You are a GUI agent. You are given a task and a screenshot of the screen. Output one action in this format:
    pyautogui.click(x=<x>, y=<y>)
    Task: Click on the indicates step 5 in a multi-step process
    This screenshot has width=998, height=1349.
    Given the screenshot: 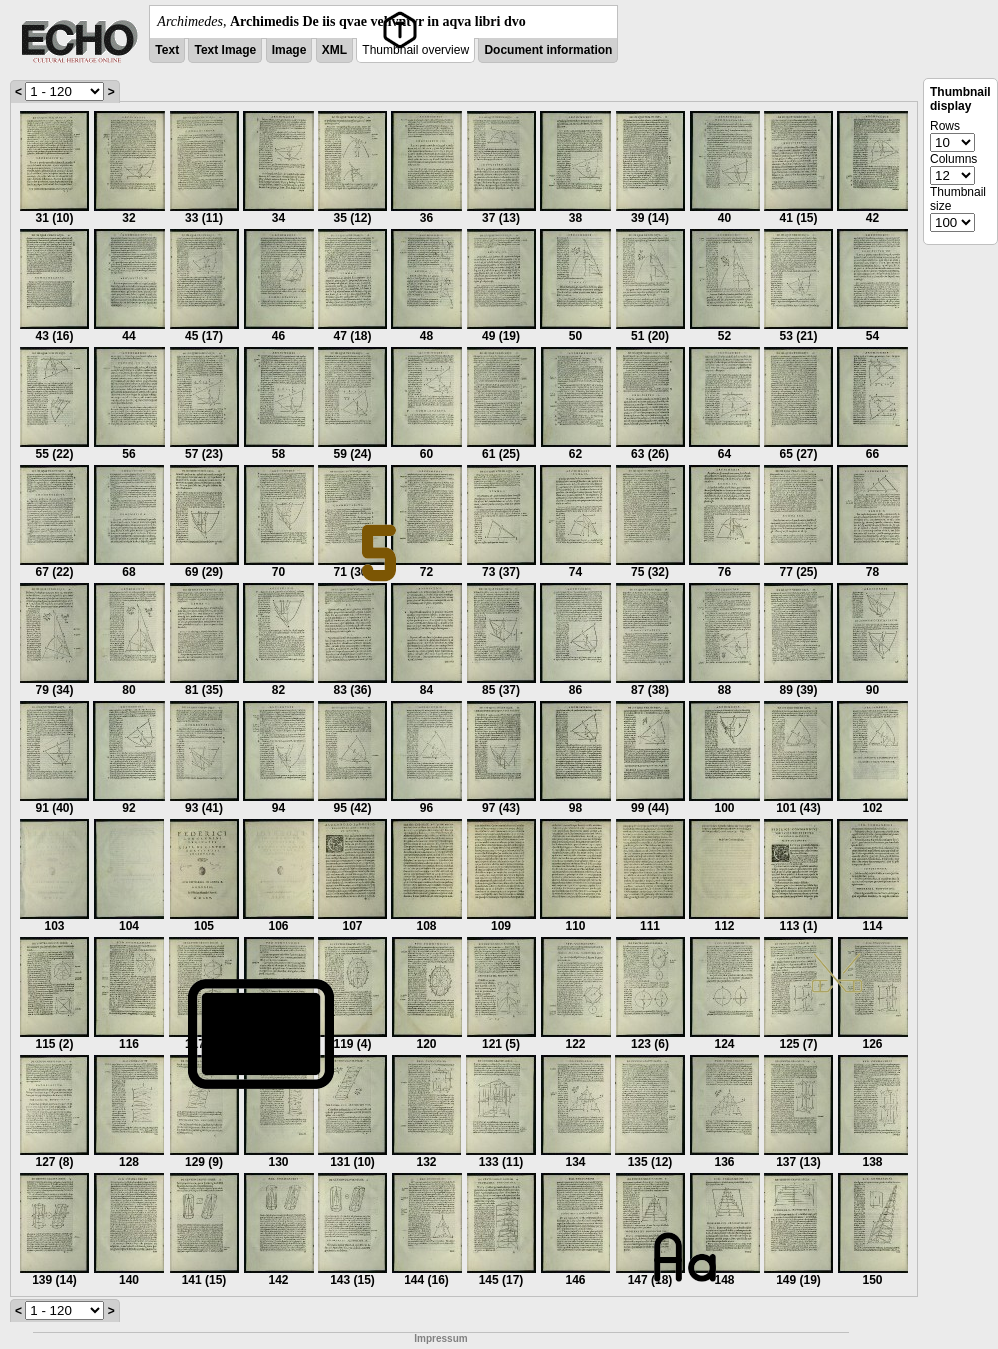 What is the action you would take?
    pyautogui.click(x=379, y=553)
    